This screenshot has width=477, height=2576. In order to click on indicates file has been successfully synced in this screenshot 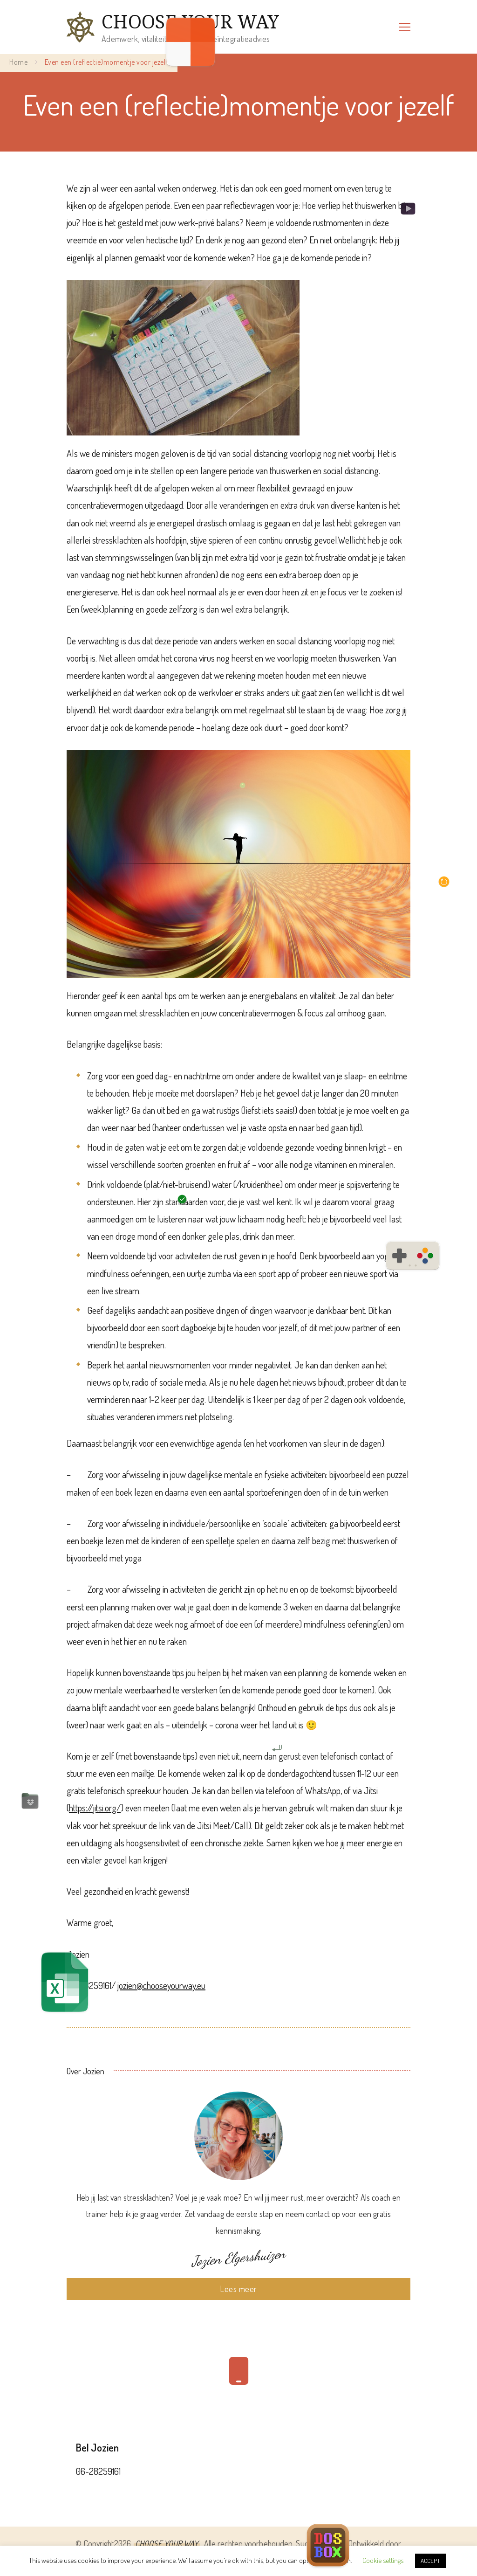, I will do `click(182, 1199)`.